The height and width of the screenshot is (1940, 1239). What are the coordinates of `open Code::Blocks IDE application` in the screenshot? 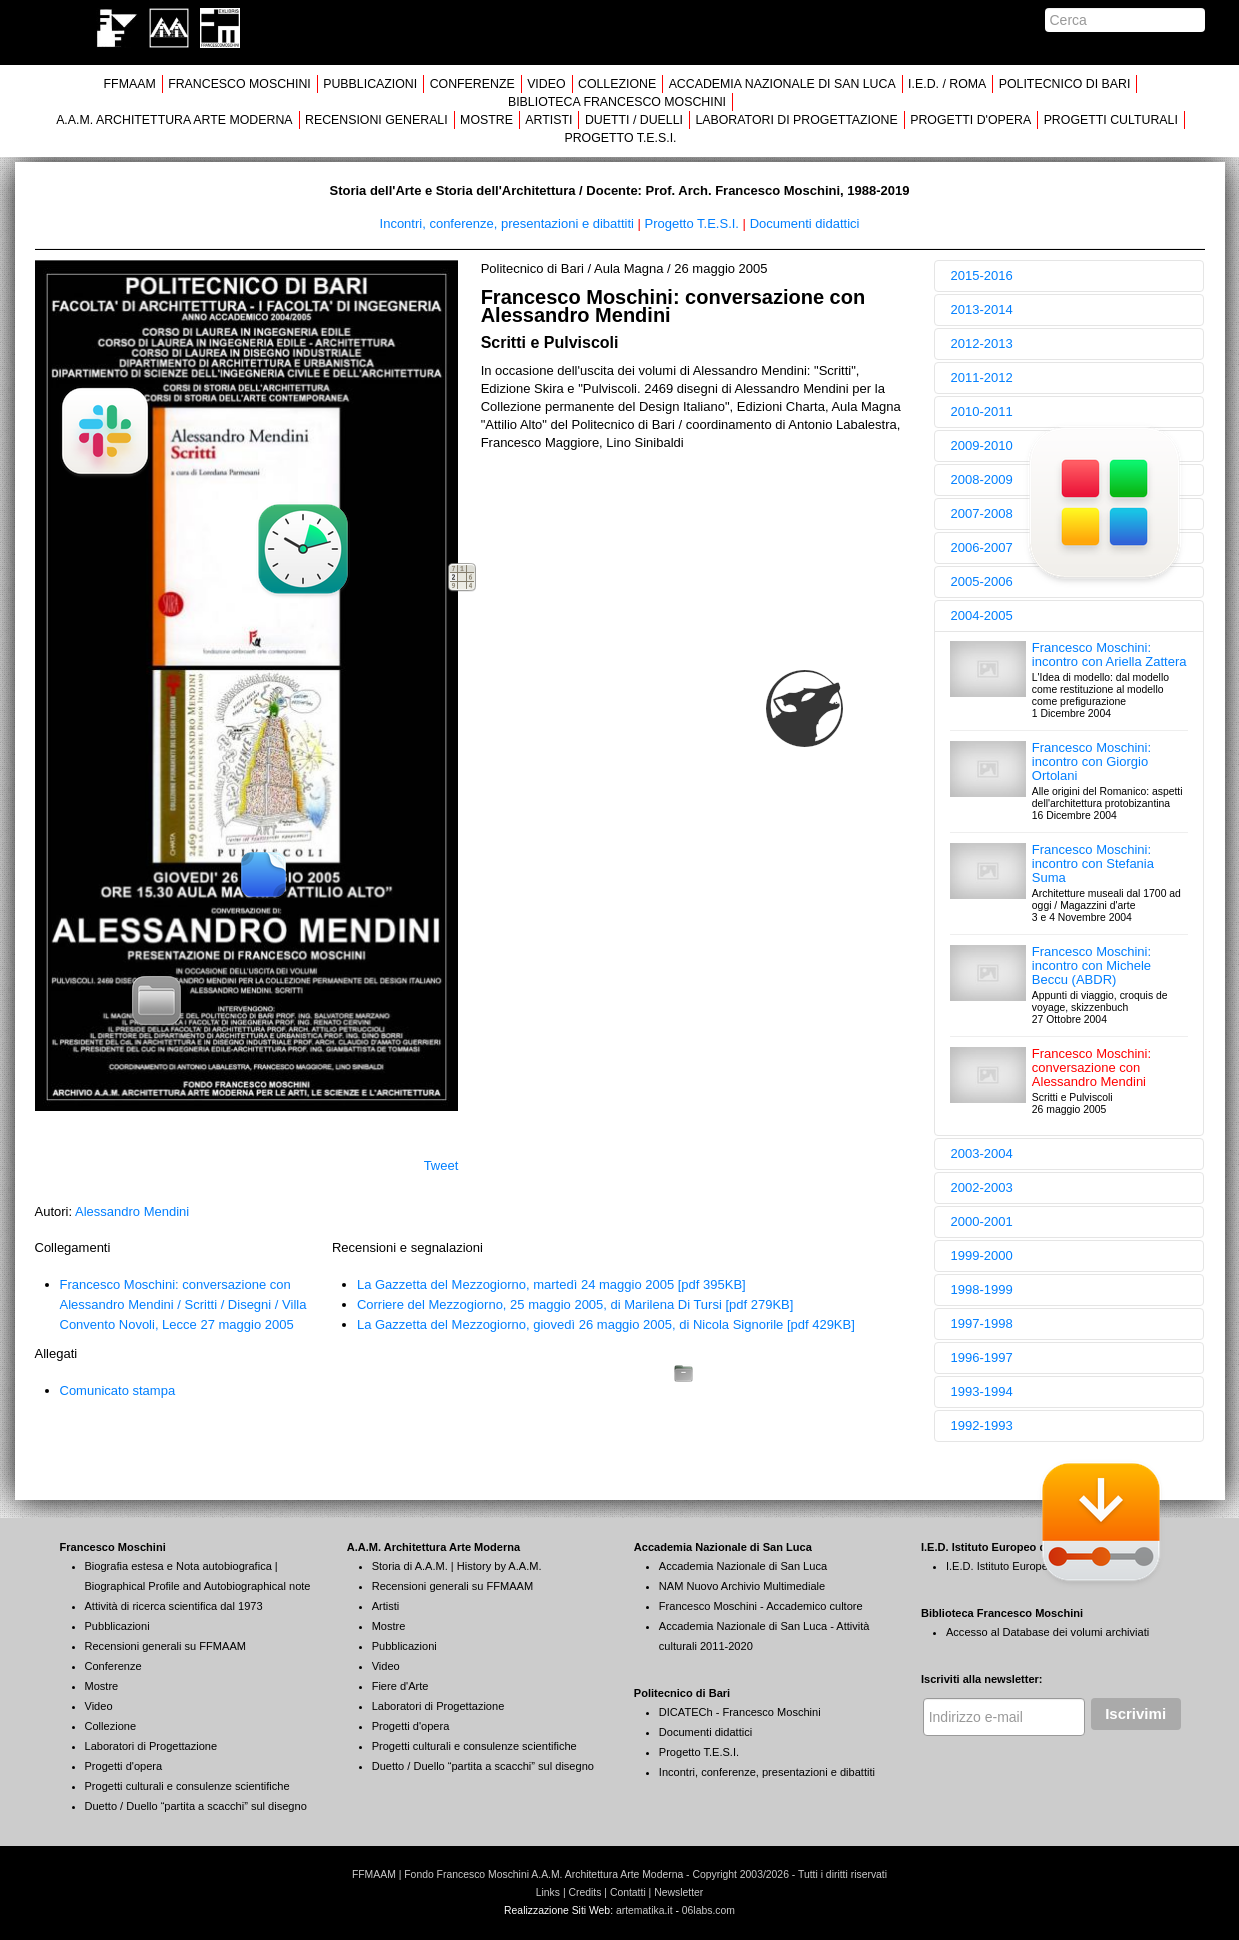 It's located at (1104, 502).